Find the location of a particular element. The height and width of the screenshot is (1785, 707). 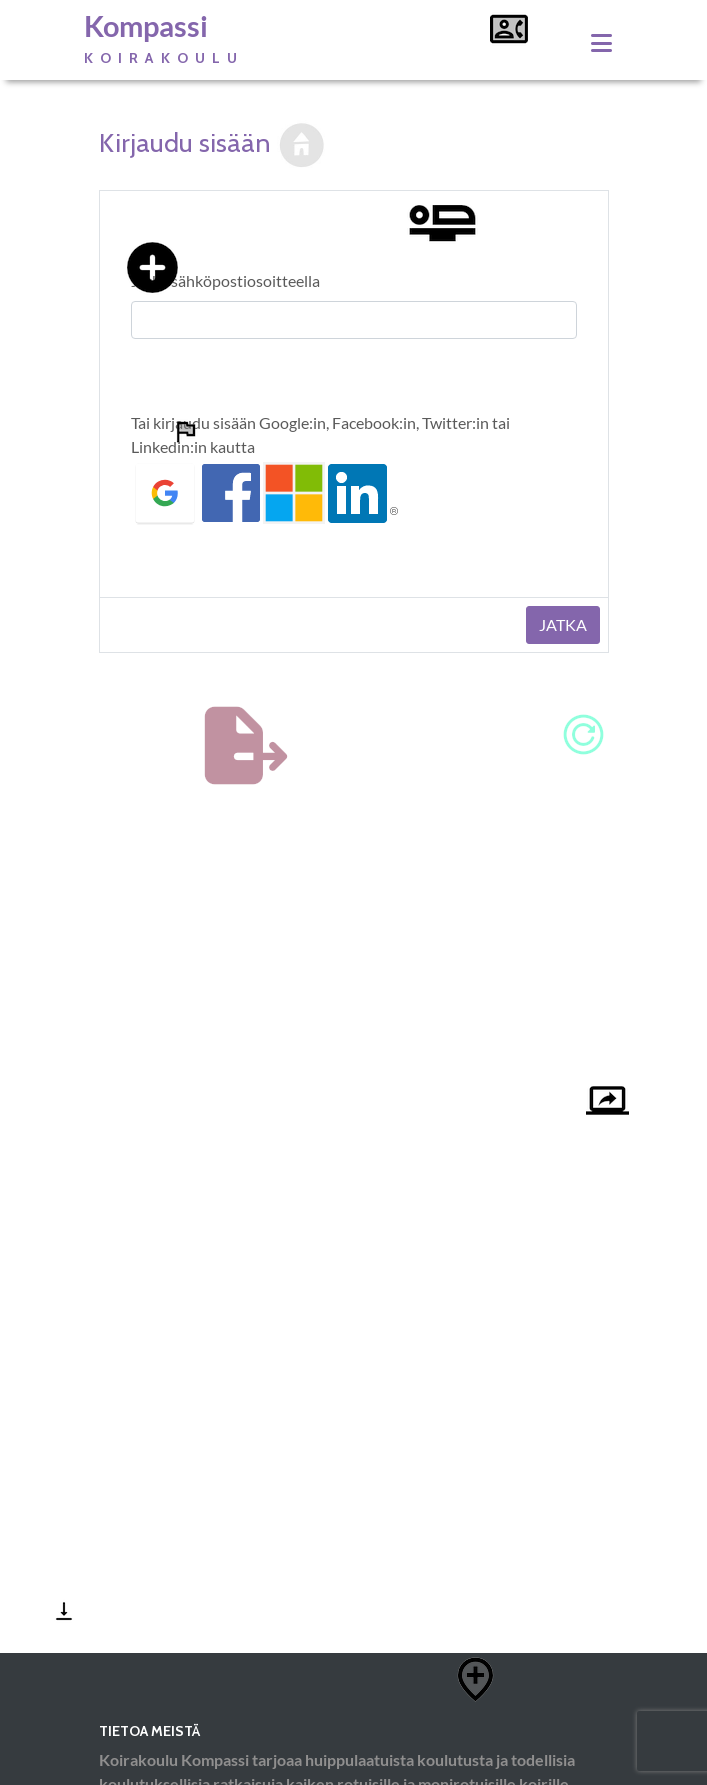

export file to another location or format is located at coordinates (243, 745).